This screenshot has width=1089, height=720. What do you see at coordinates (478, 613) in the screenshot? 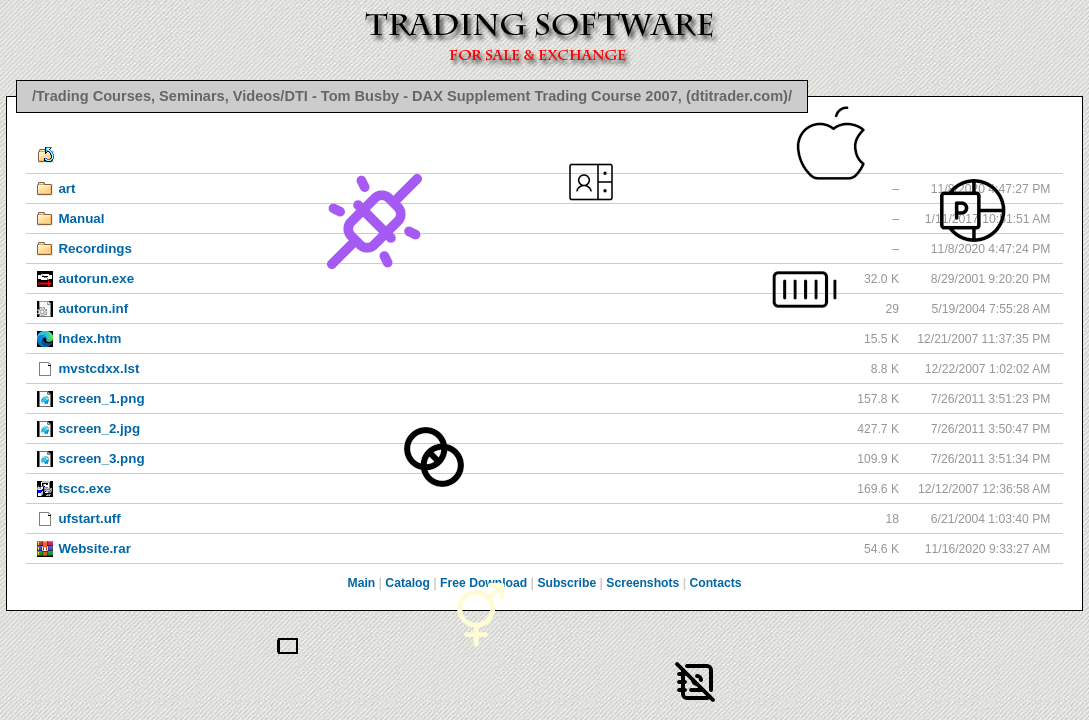
I see `select intersex gender identity` at bounding box center [478, 613].